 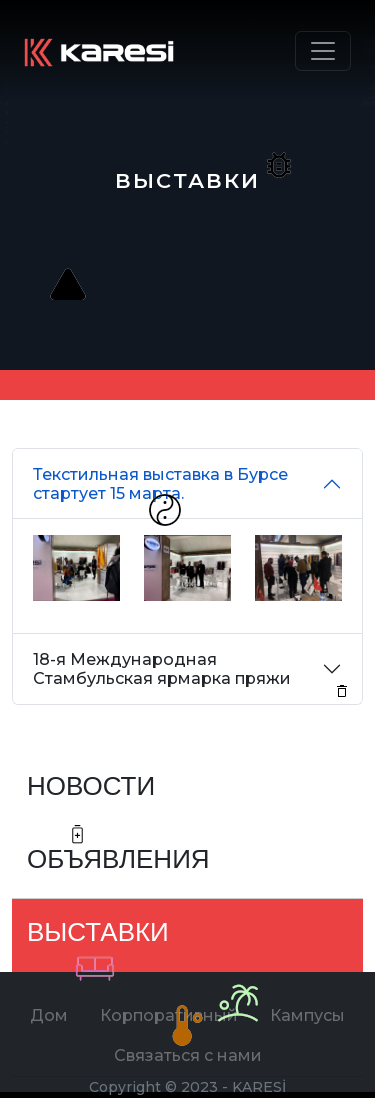 I want to click on indicates vacation or travel mode, so click(x=238, y=1003).